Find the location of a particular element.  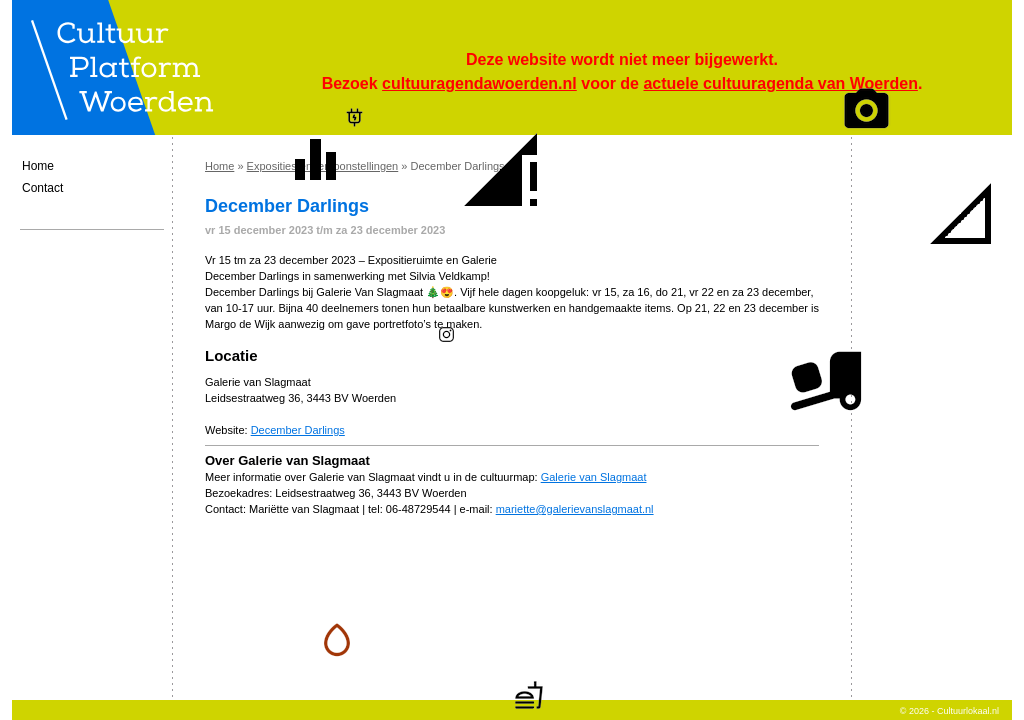

find nearby fast food restaurants is located at coordinates (529, 695).